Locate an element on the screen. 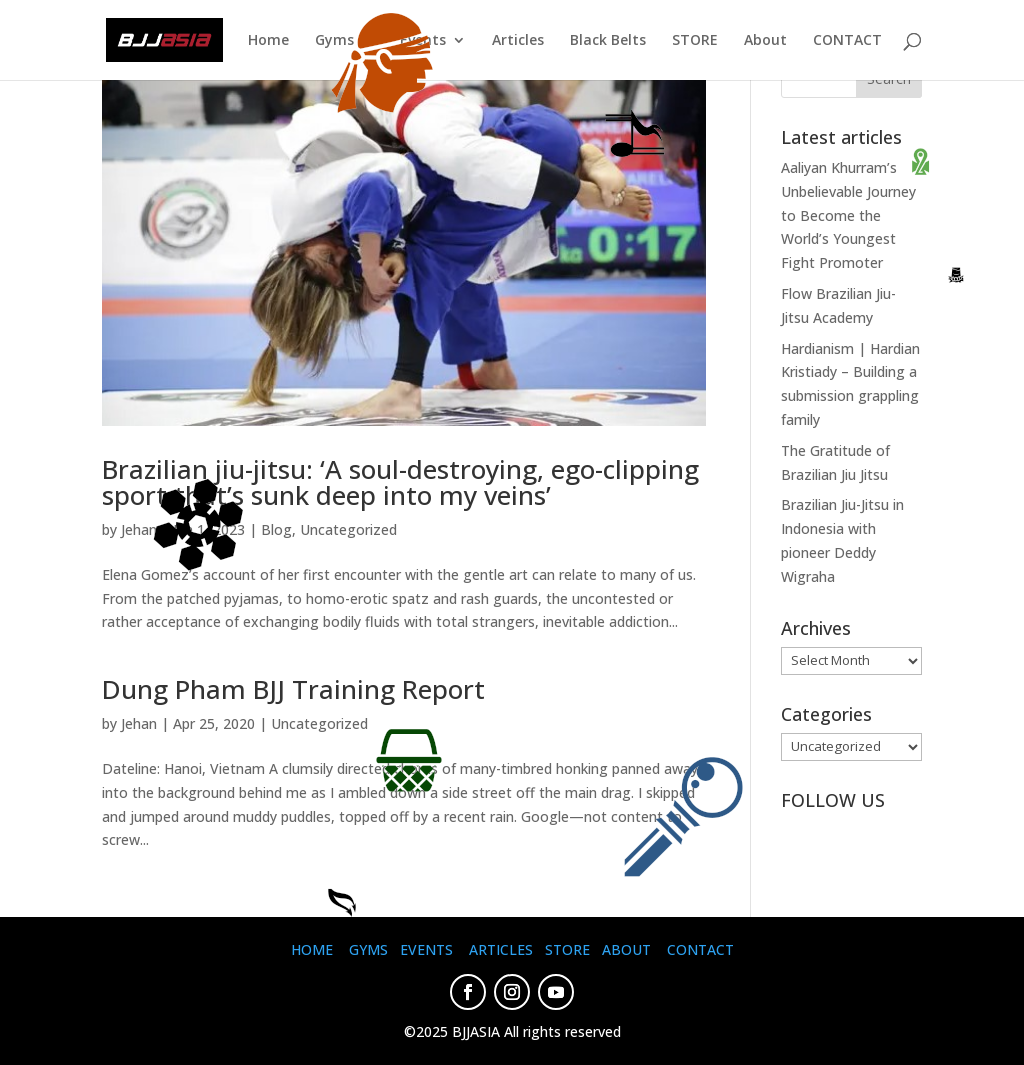 Image resolution: width=1024 pixels, height=1065 pixels. perform a stomp attack is located at coordinates (956, 275).